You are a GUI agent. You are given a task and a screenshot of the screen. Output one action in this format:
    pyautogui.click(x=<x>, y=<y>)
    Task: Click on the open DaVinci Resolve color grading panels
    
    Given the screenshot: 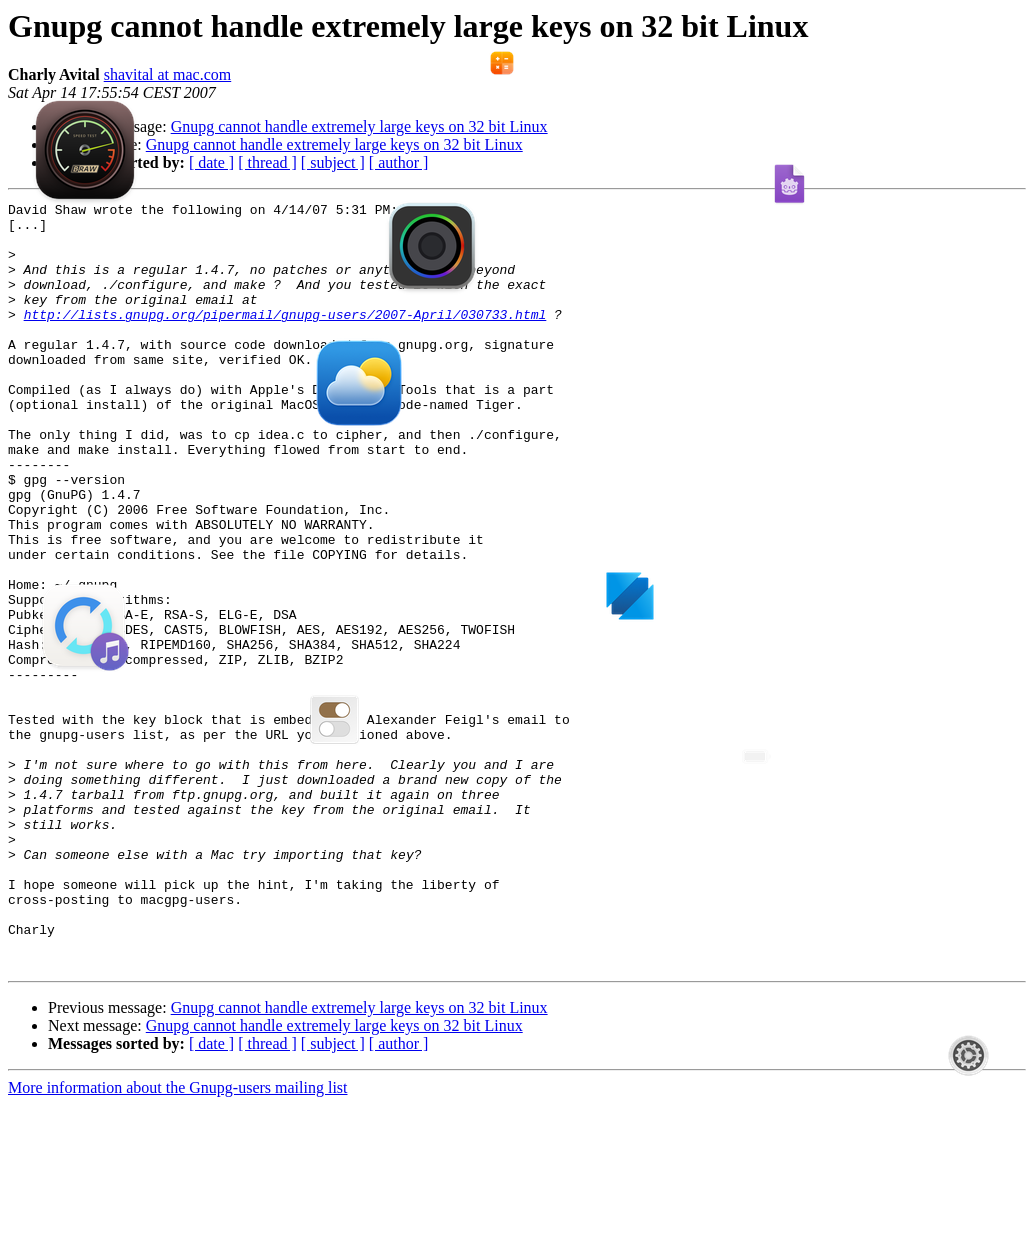 What is the action you would take?
    pyautogui.click(x=432, y=246)
    